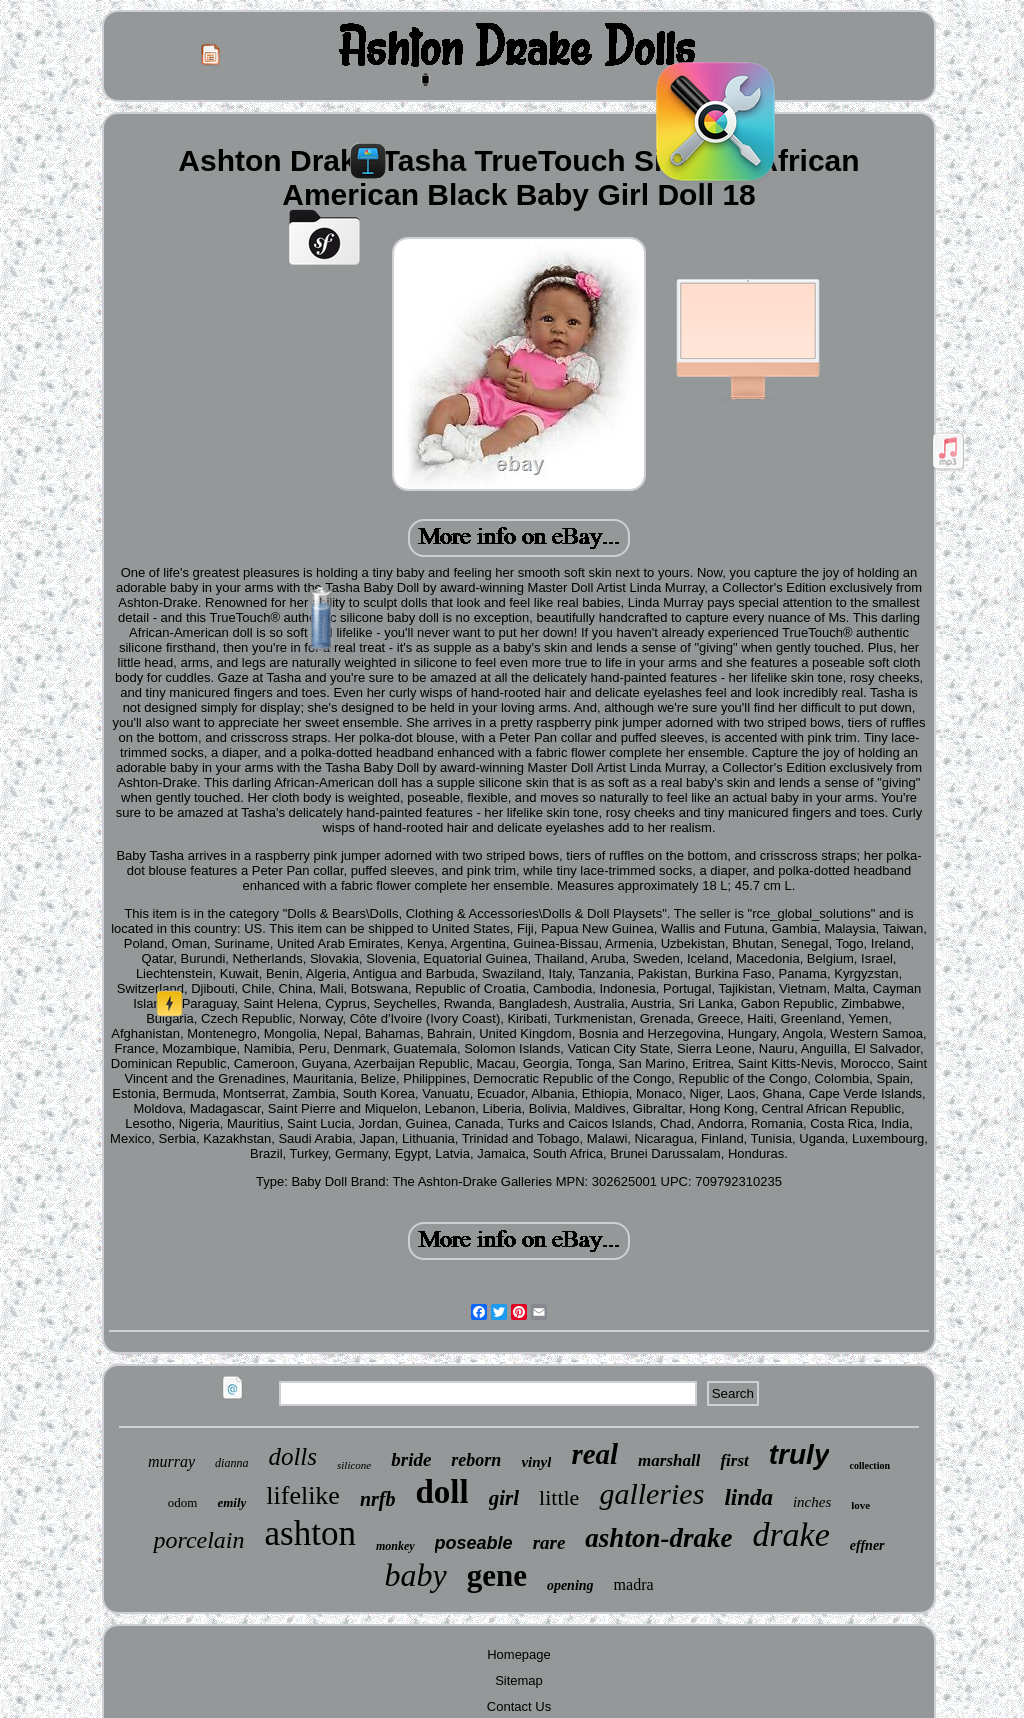  Describe the element at coordinates (324, 239) in the screenshot. I see `open symfony project folder` at that location.